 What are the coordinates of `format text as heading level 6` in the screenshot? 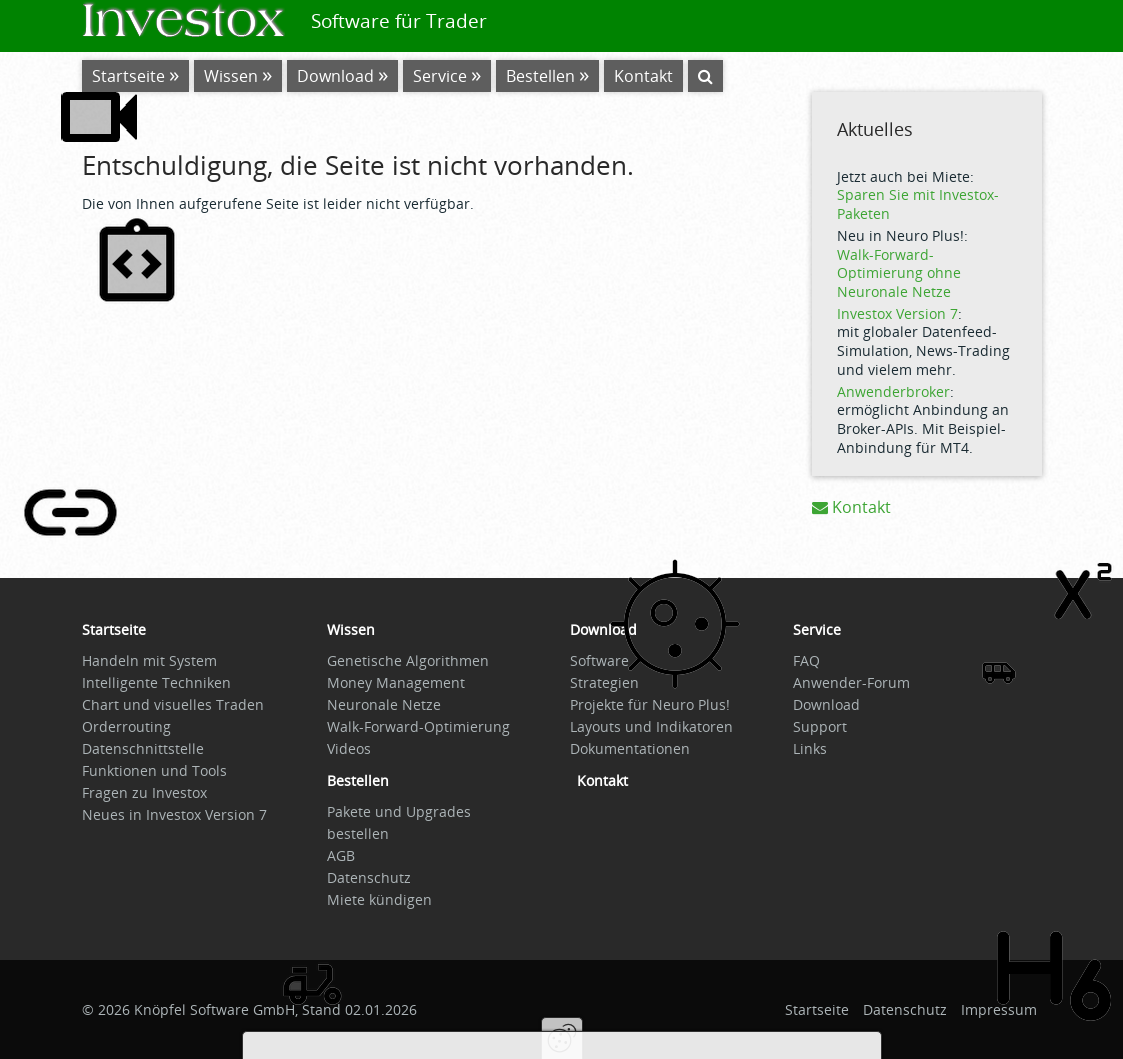 It's located at (1048, 974).